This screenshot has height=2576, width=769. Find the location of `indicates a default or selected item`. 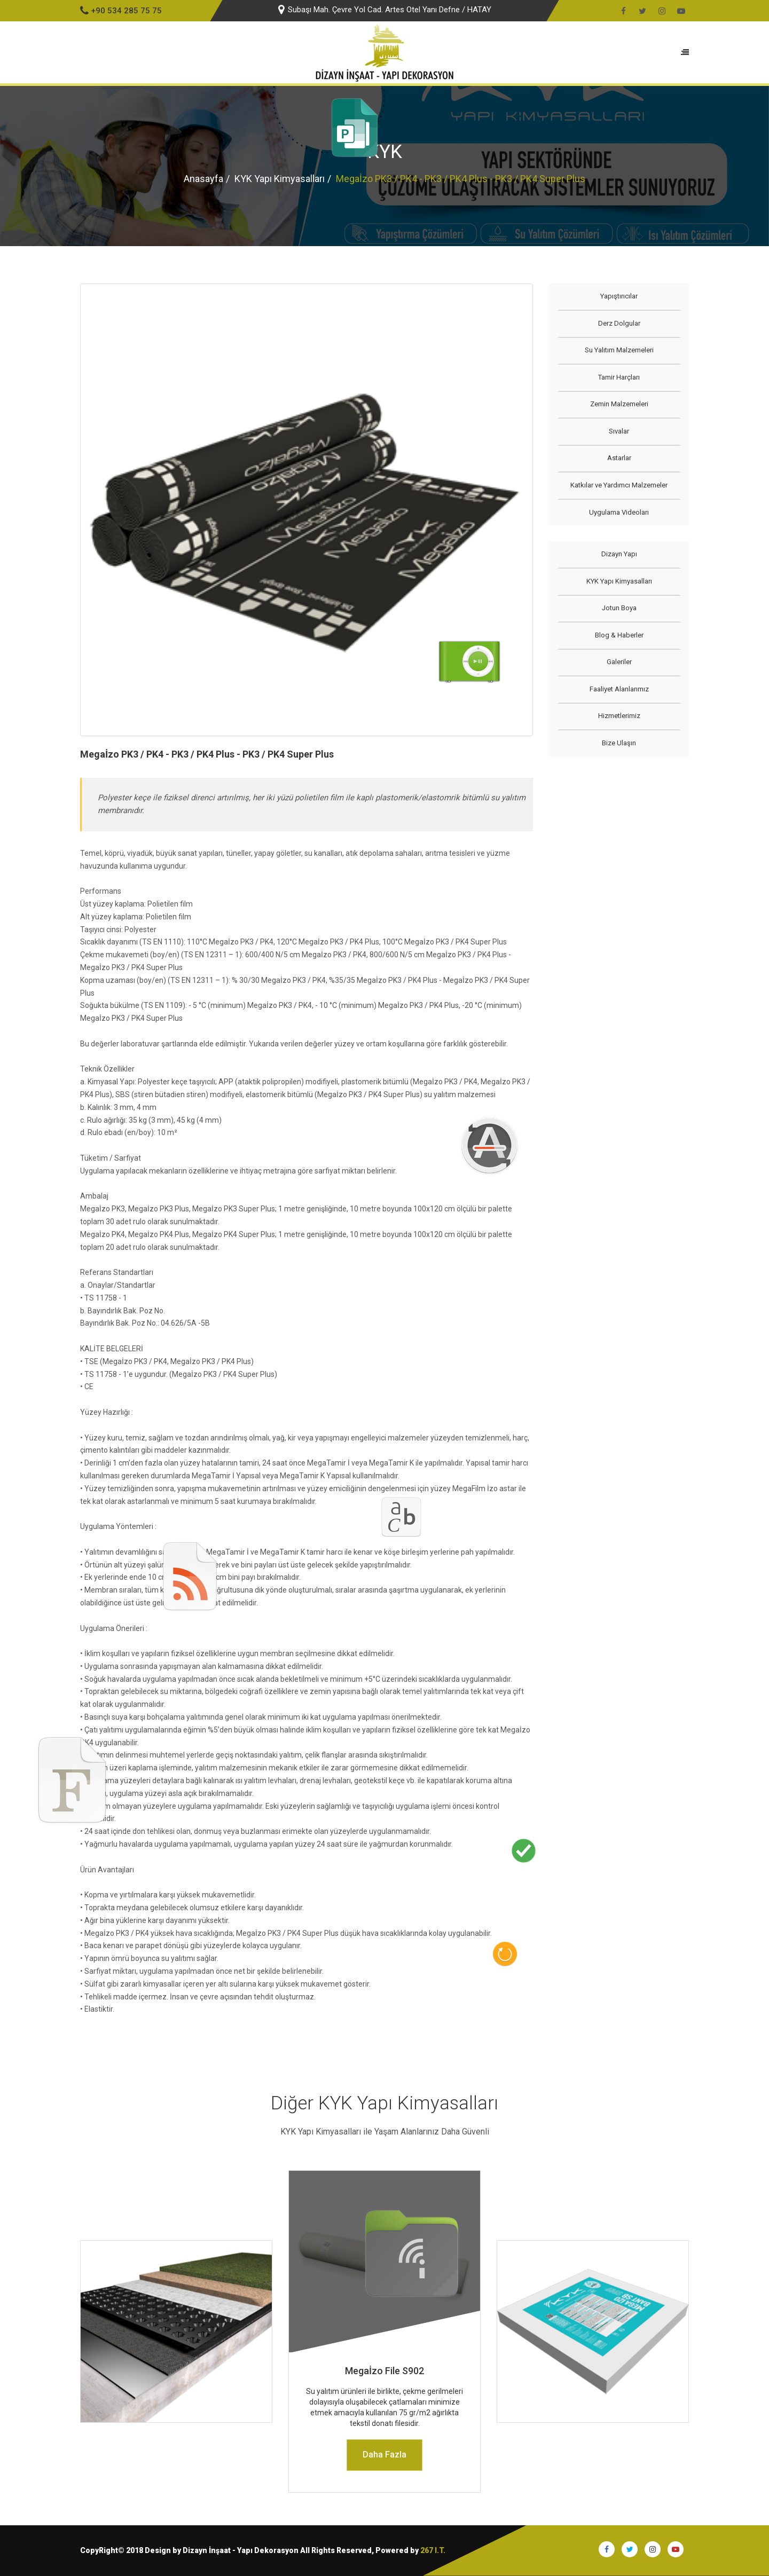

indicates a default or selected item is located at coordinates (523, 1850).